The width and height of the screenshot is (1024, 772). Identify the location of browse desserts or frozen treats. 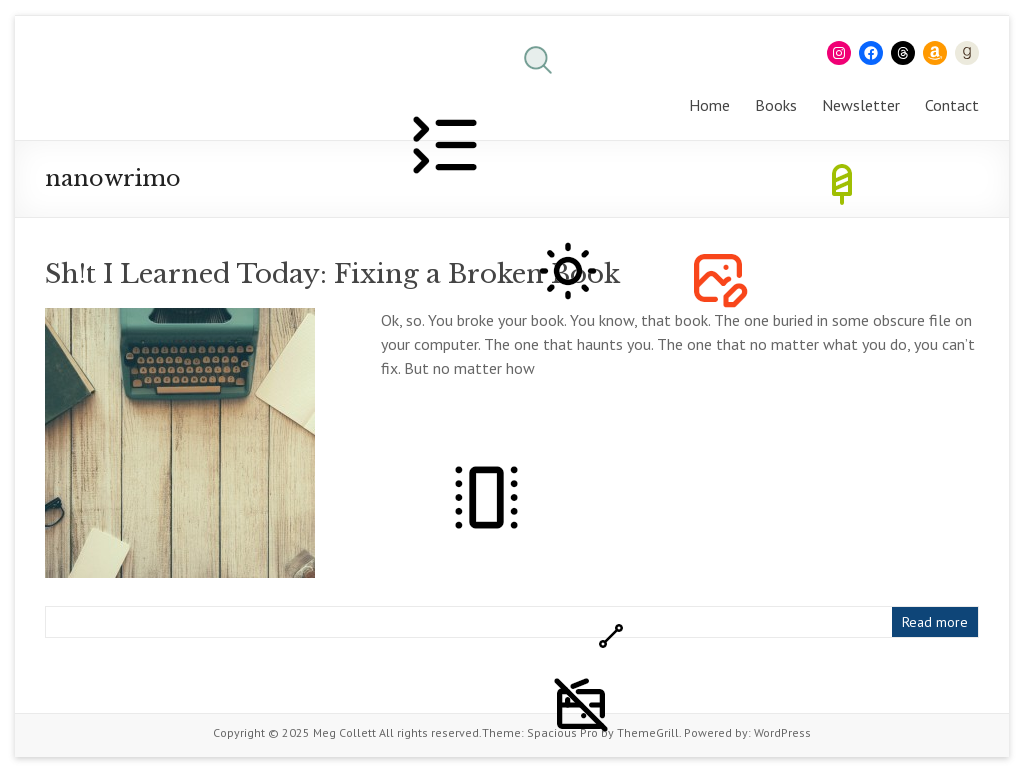
(842, 184).